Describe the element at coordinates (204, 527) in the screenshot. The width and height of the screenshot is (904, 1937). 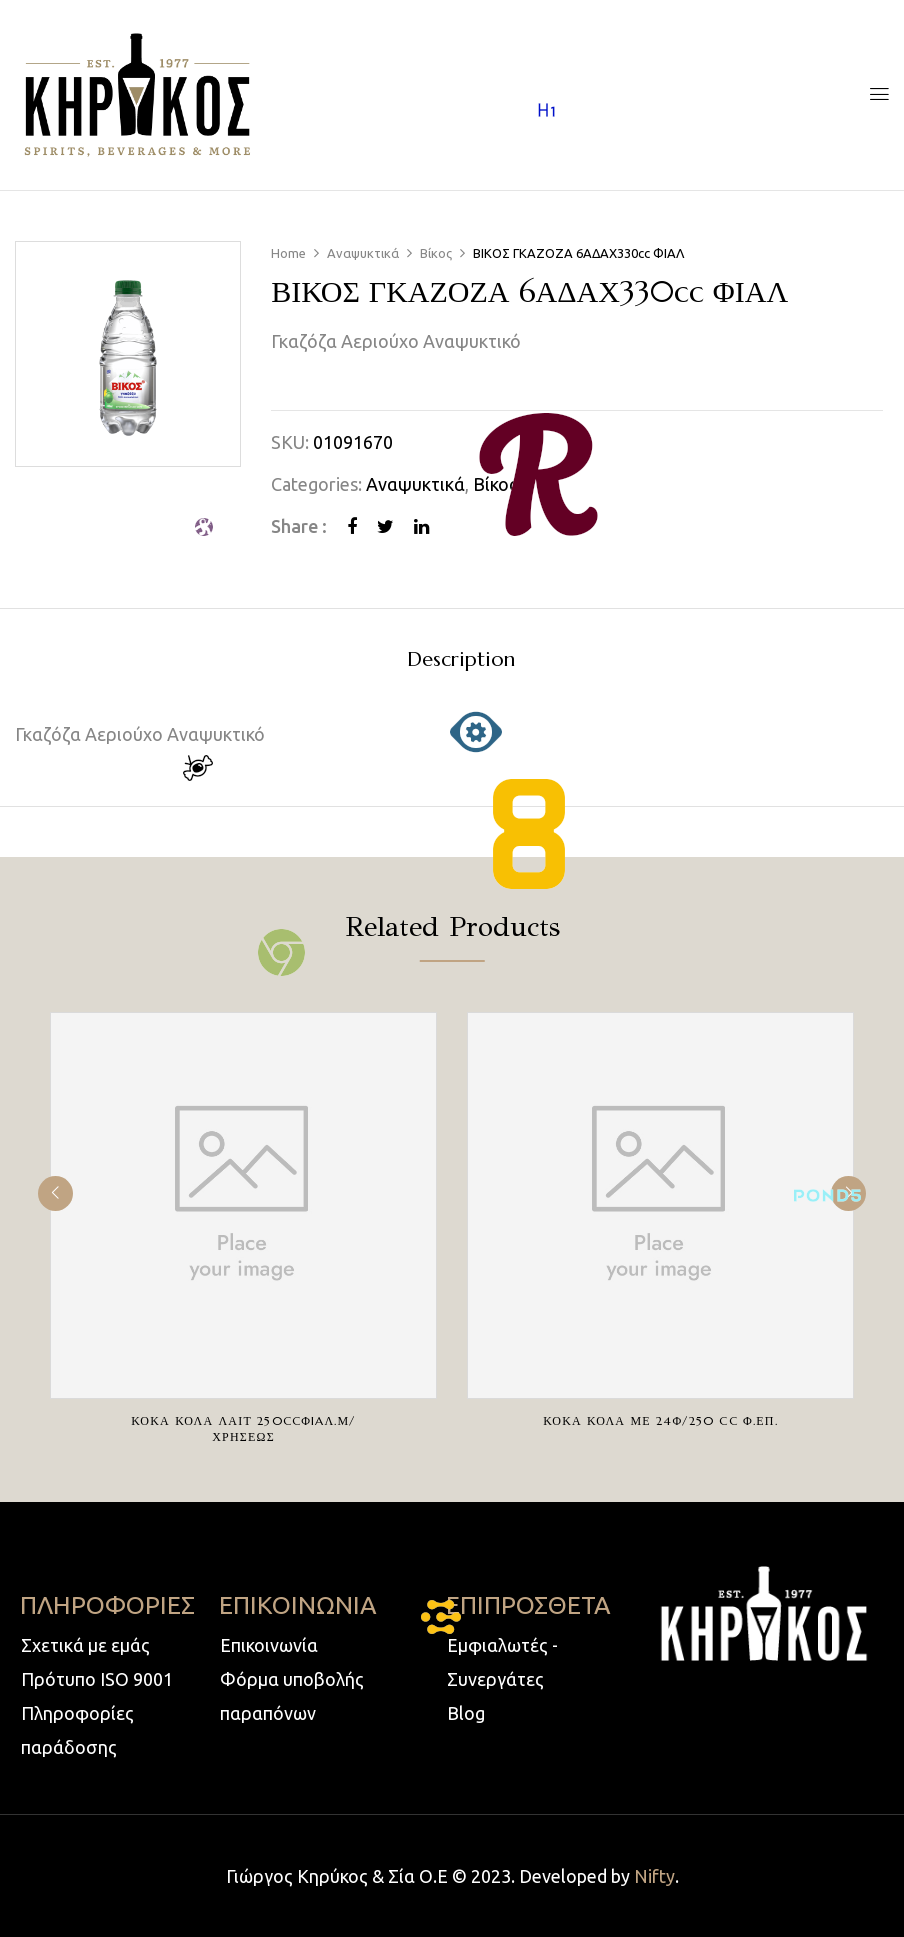
I see `open the odysee app` at that location.